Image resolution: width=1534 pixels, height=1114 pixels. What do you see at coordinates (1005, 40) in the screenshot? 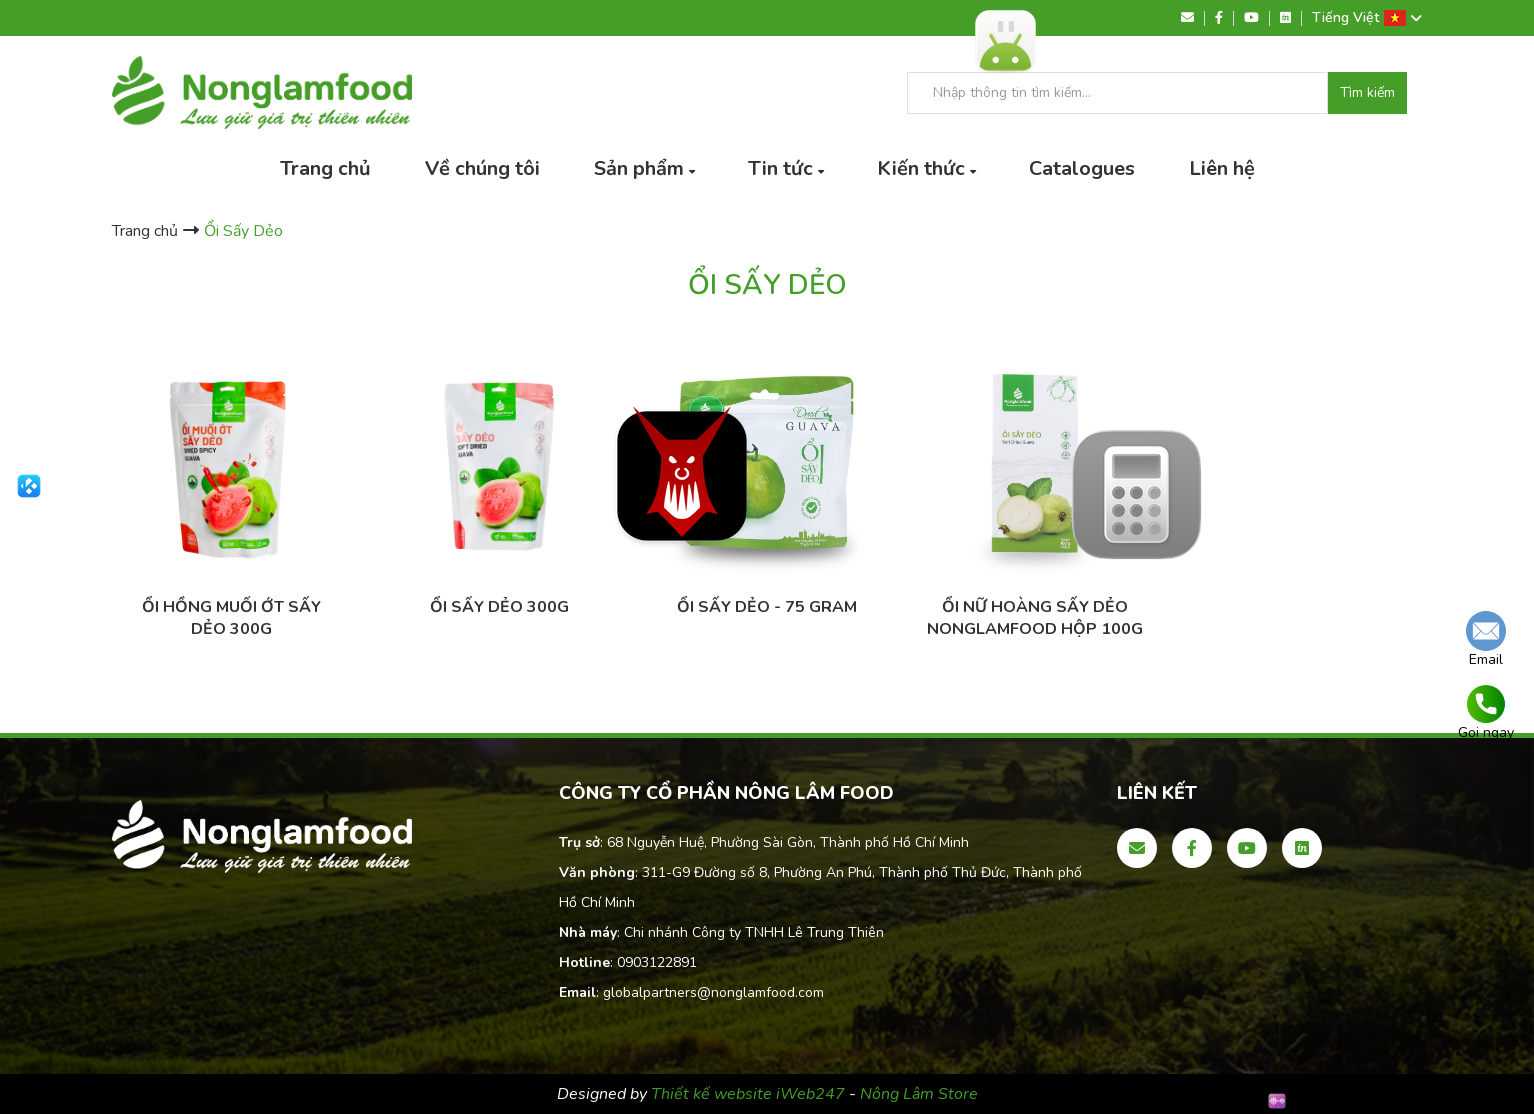
I see `open android file transfer app` at bounding box center [1005, 40].